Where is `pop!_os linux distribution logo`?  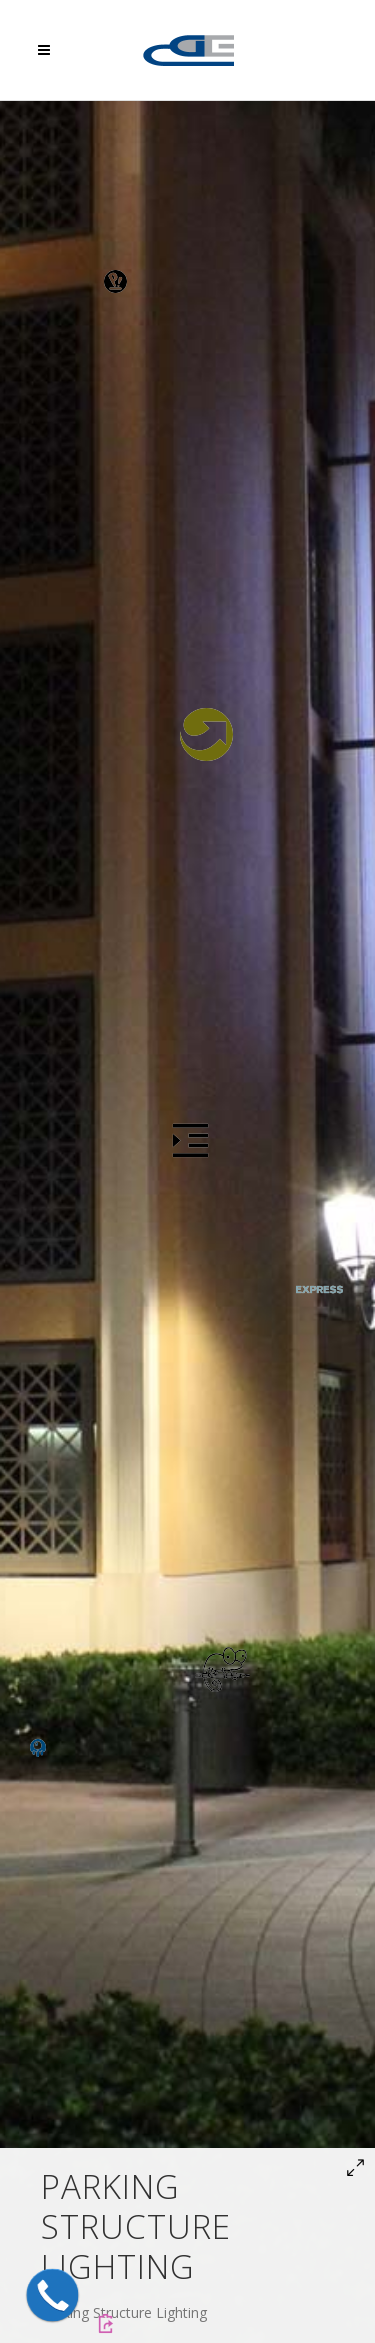 pop!_os linux distribution logo is located at coordinates (115, 281).